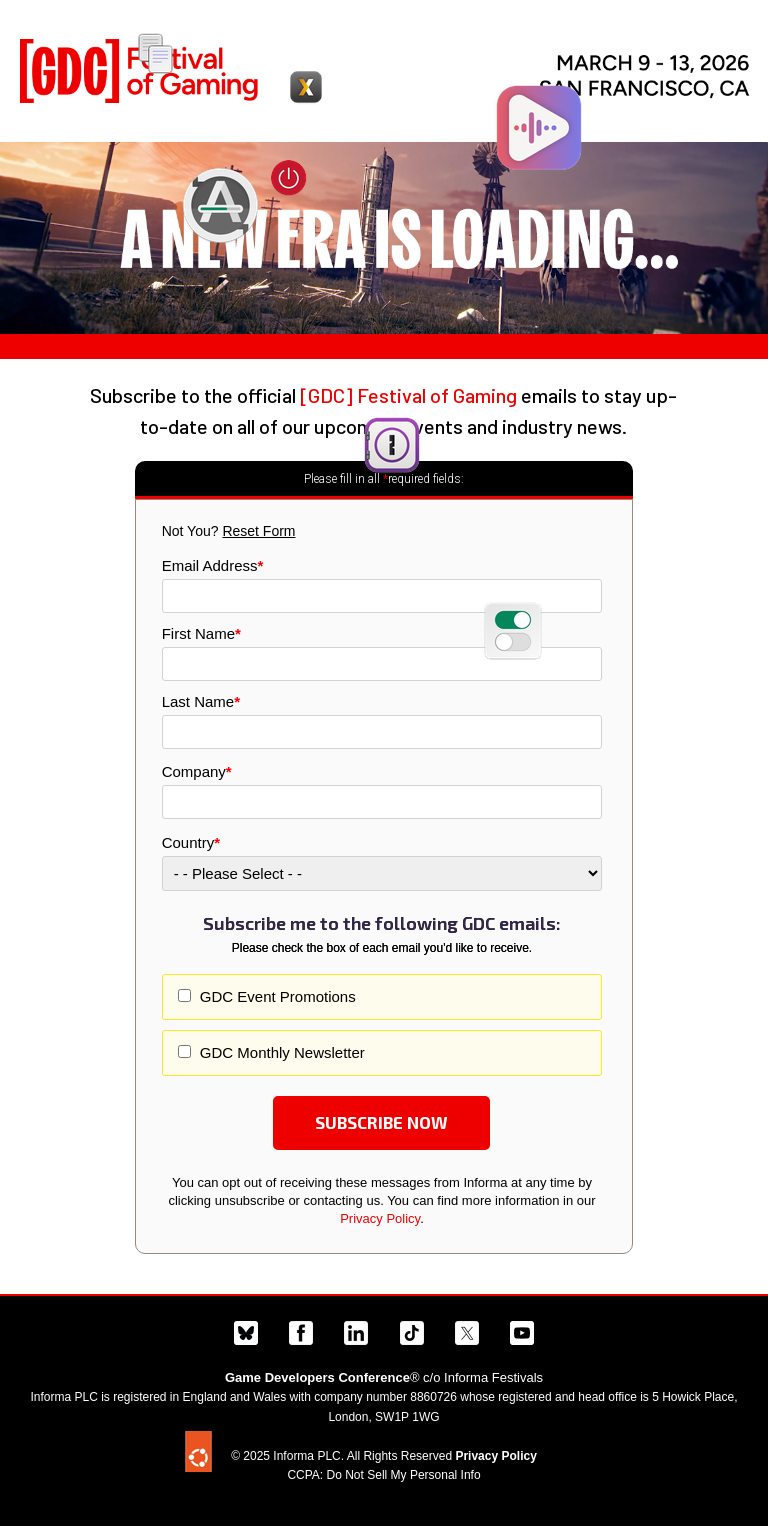 This screenshot has height=1526, width=768. Describe the element at coordinates (513, 631) in the screenshot. I see `open system tweaks or customization settings` at that location.